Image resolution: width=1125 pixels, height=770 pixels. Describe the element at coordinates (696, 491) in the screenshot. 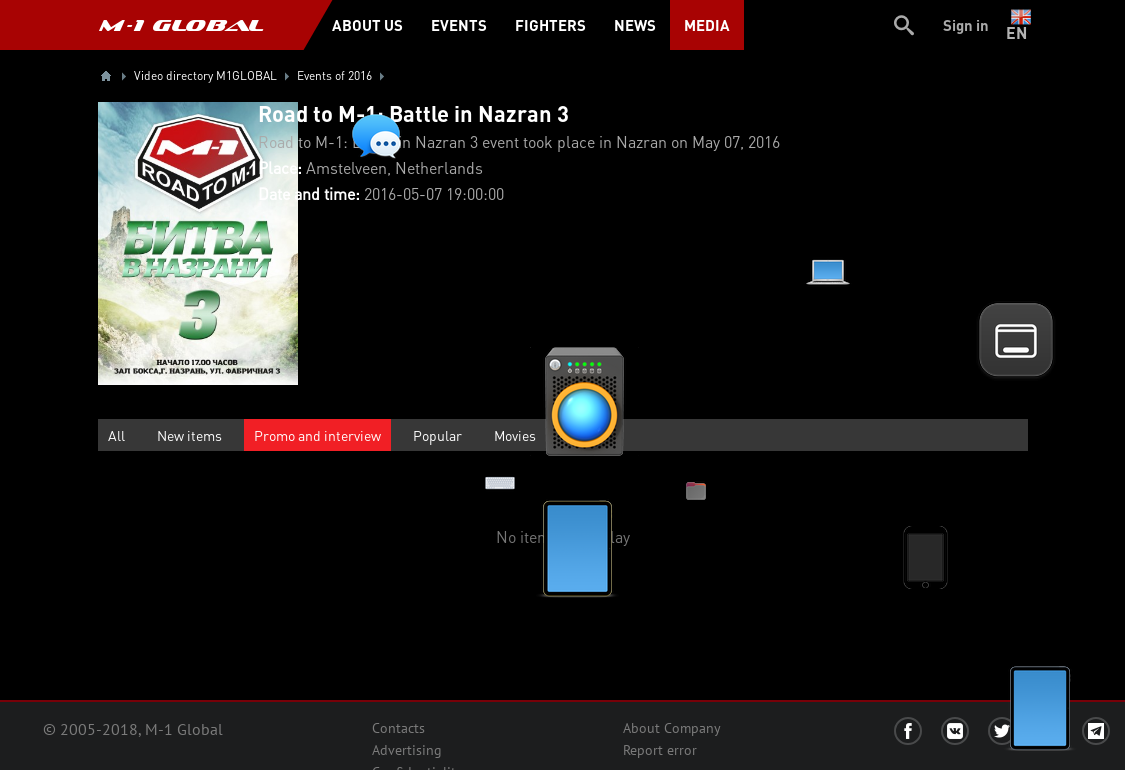

I see `open a folder or directory` at that location.